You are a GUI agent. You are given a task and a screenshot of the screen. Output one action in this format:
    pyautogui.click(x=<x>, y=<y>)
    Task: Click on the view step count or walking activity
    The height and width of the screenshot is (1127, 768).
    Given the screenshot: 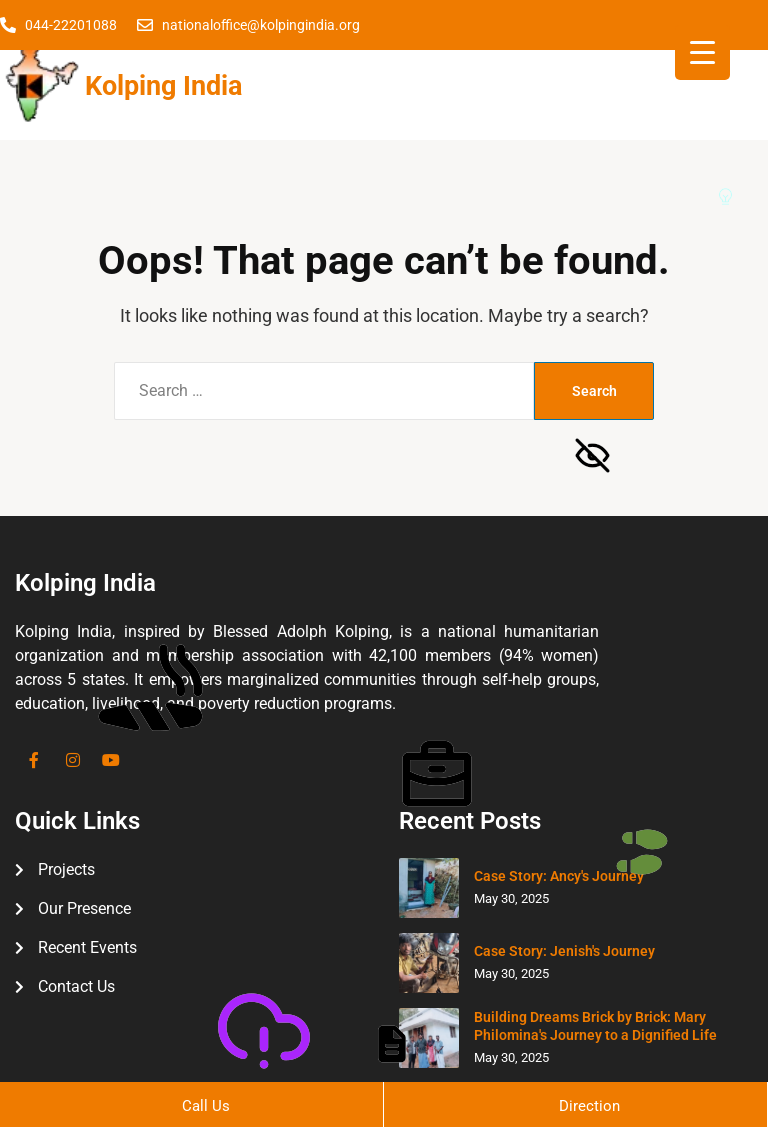 What is the action you would take?
    pyautogui.click(x=642, y=852)
    